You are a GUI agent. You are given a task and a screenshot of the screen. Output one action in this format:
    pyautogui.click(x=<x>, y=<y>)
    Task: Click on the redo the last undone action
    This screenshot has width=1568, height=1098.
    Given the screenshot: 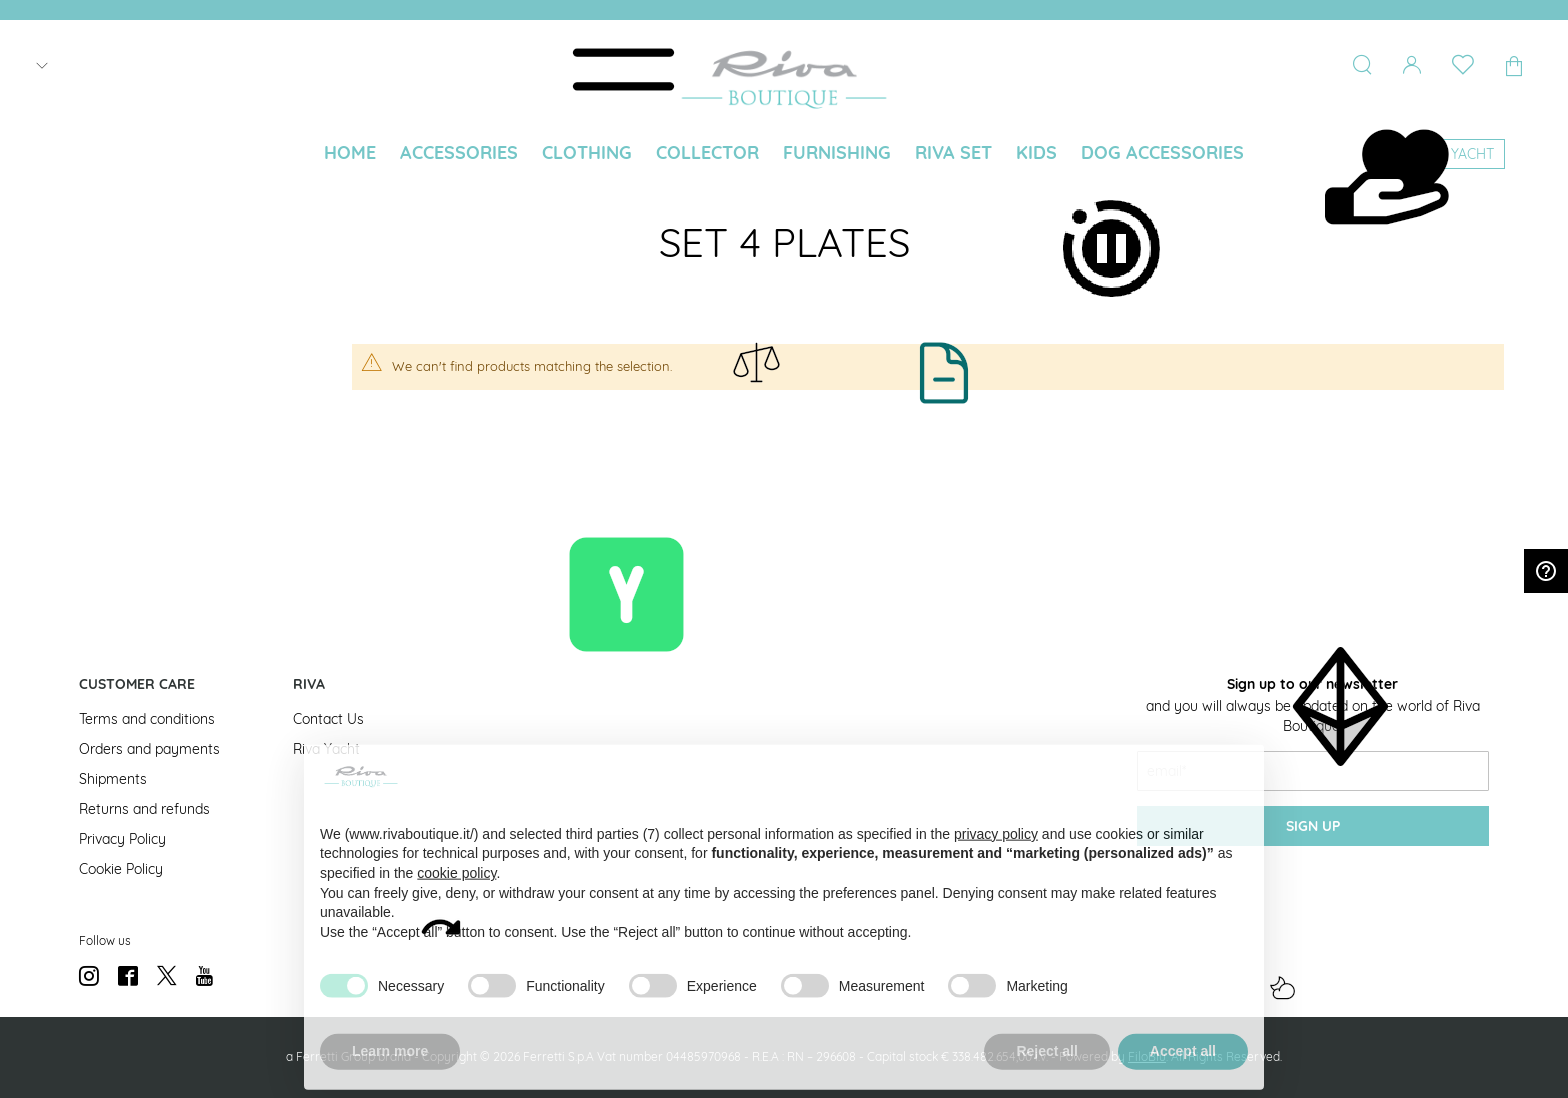 What is the action you would take?
    pyautogui.click(x=441, y=927)
    